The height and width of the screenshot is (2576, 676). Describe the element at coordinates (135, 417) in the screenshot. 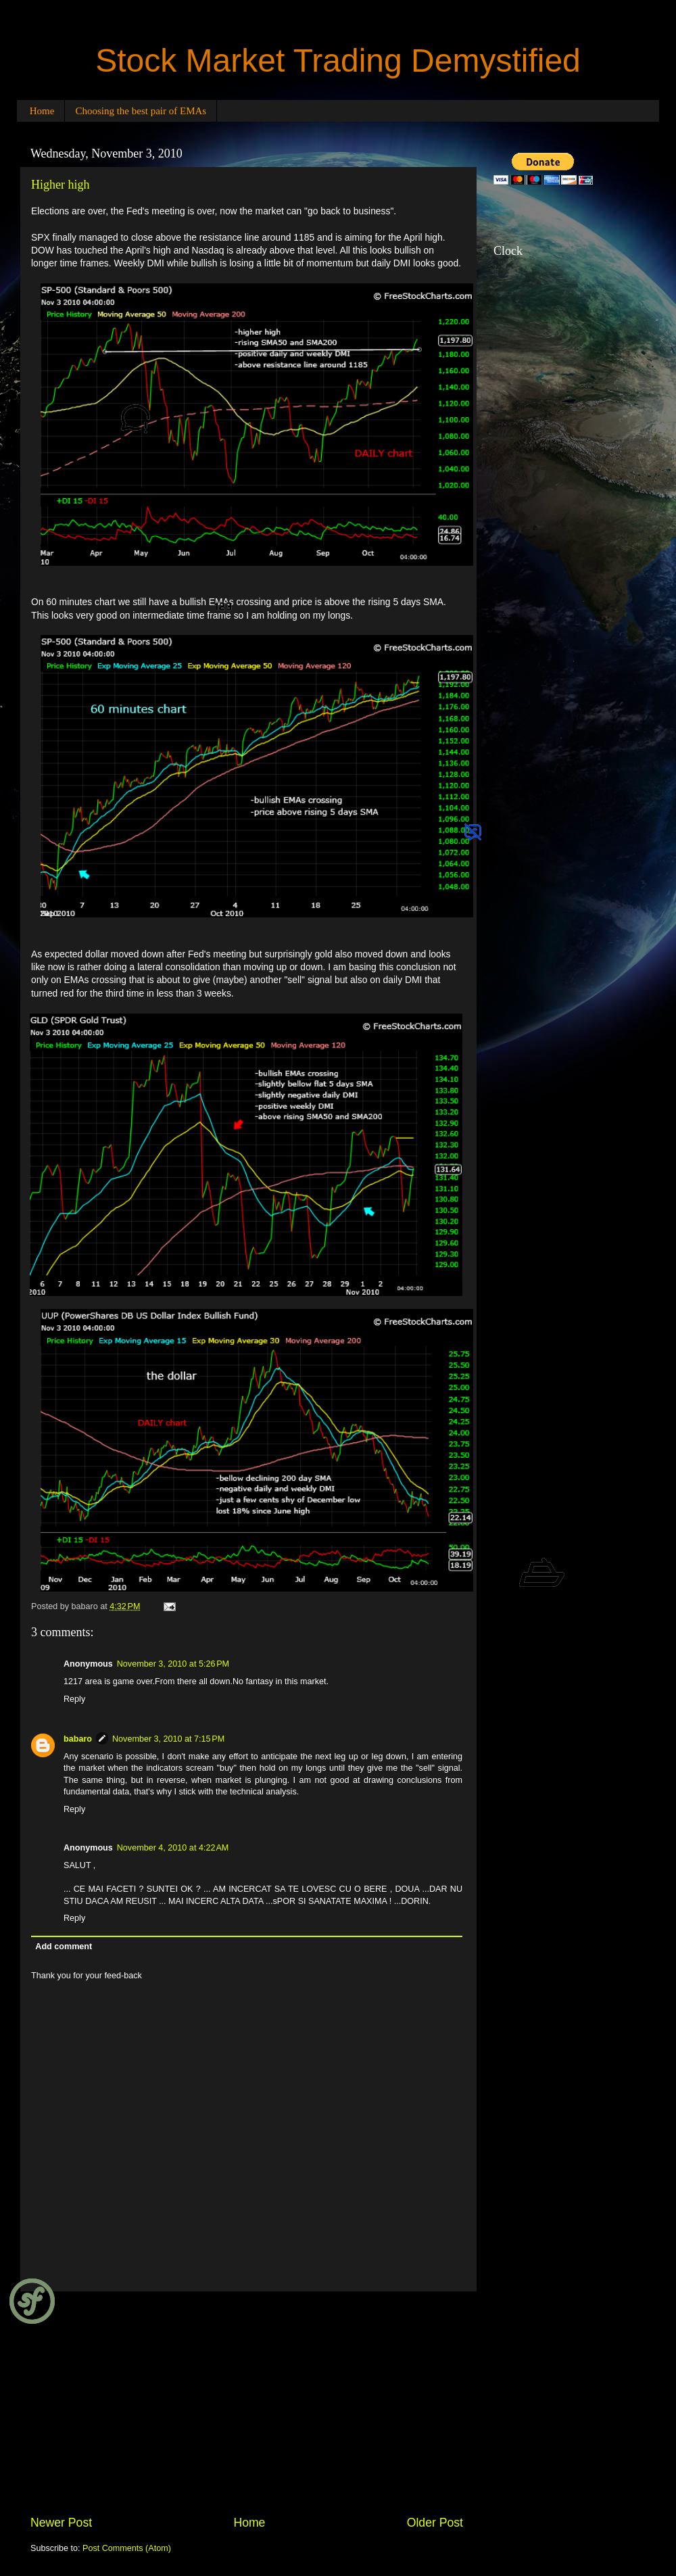

I see `indicates an urgent or important message` at that location.